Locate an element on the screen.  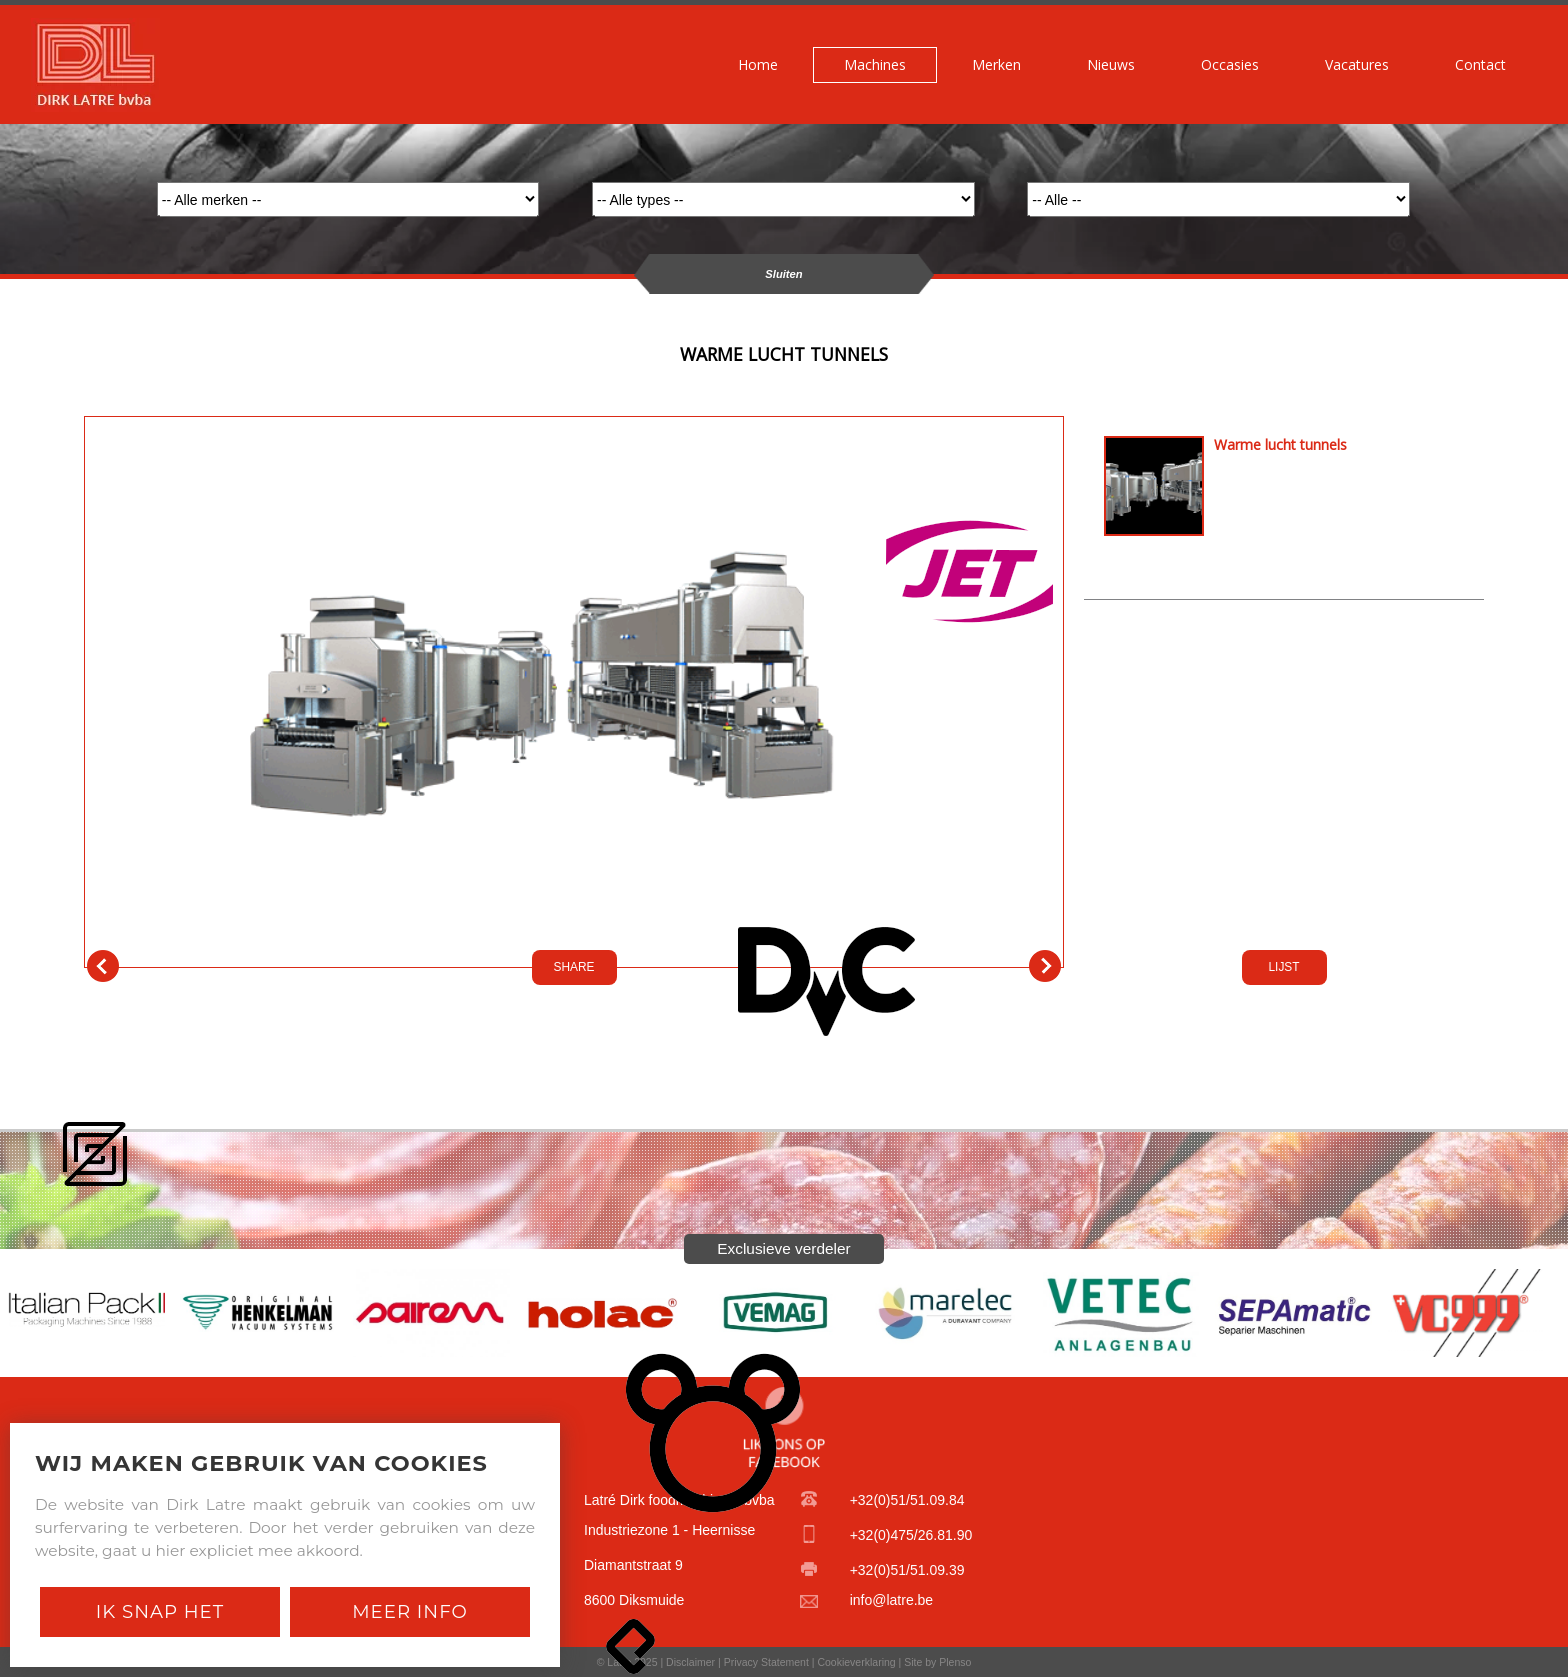
open the Platzi learning platform is located at coordinates (630, 1646).